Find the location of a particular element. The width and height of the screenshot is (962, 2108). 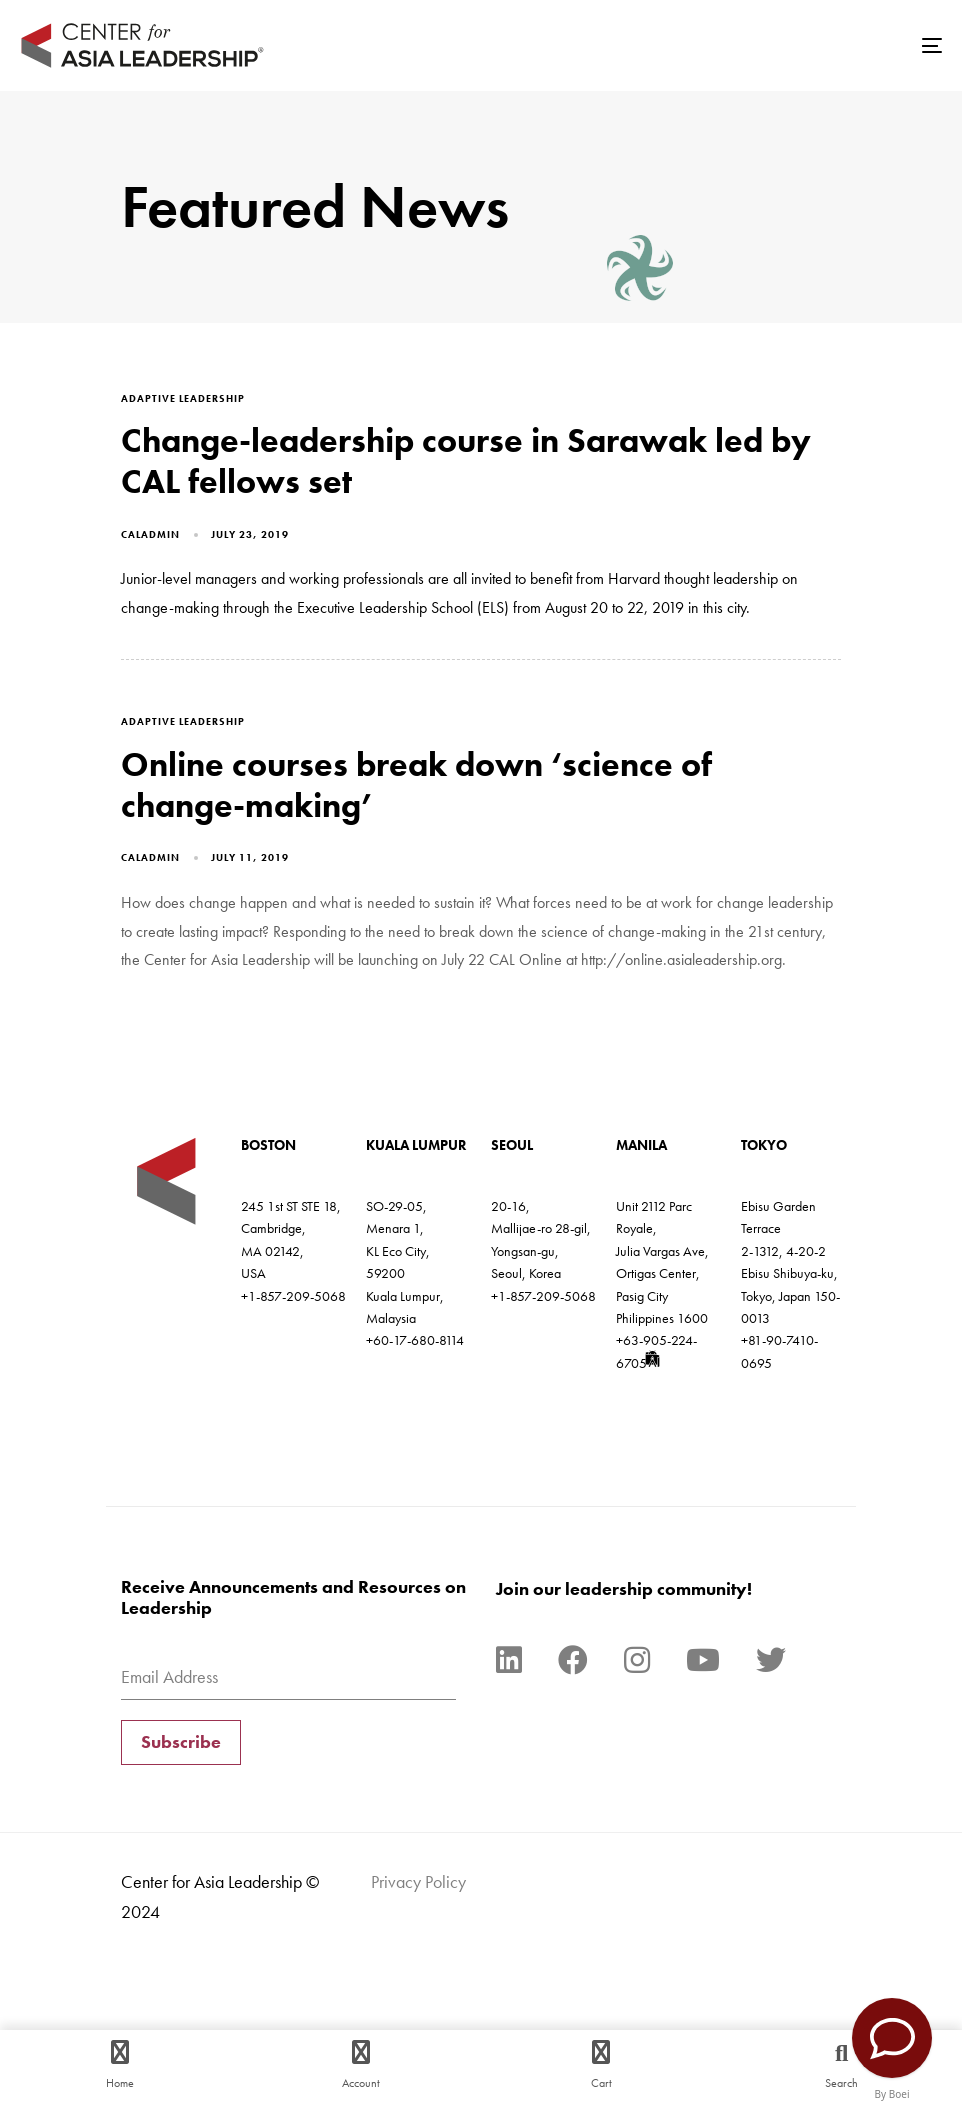

open android studio is located at coordinates (652, 1358).